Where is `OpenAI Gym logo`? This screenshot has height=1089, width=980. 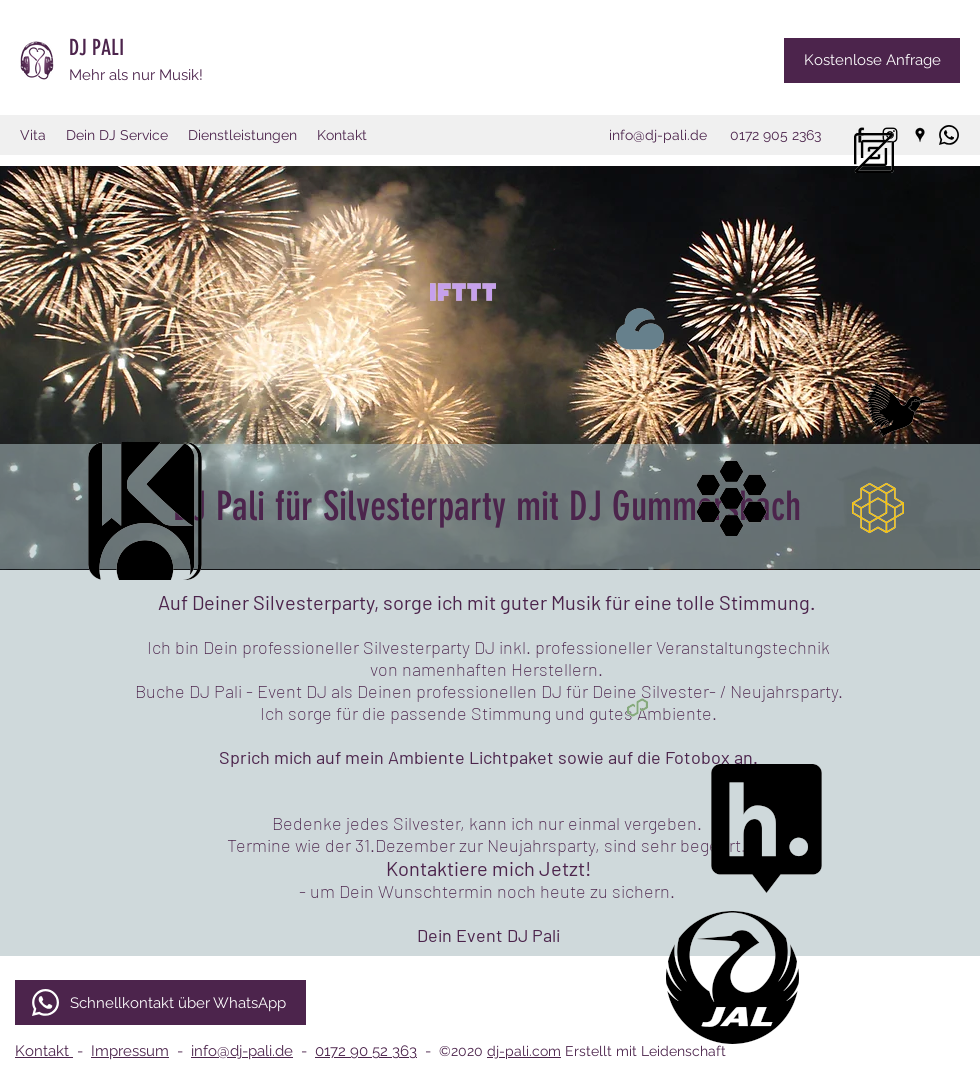
OpenAI Gym logo is located at coordinates (878, 508).